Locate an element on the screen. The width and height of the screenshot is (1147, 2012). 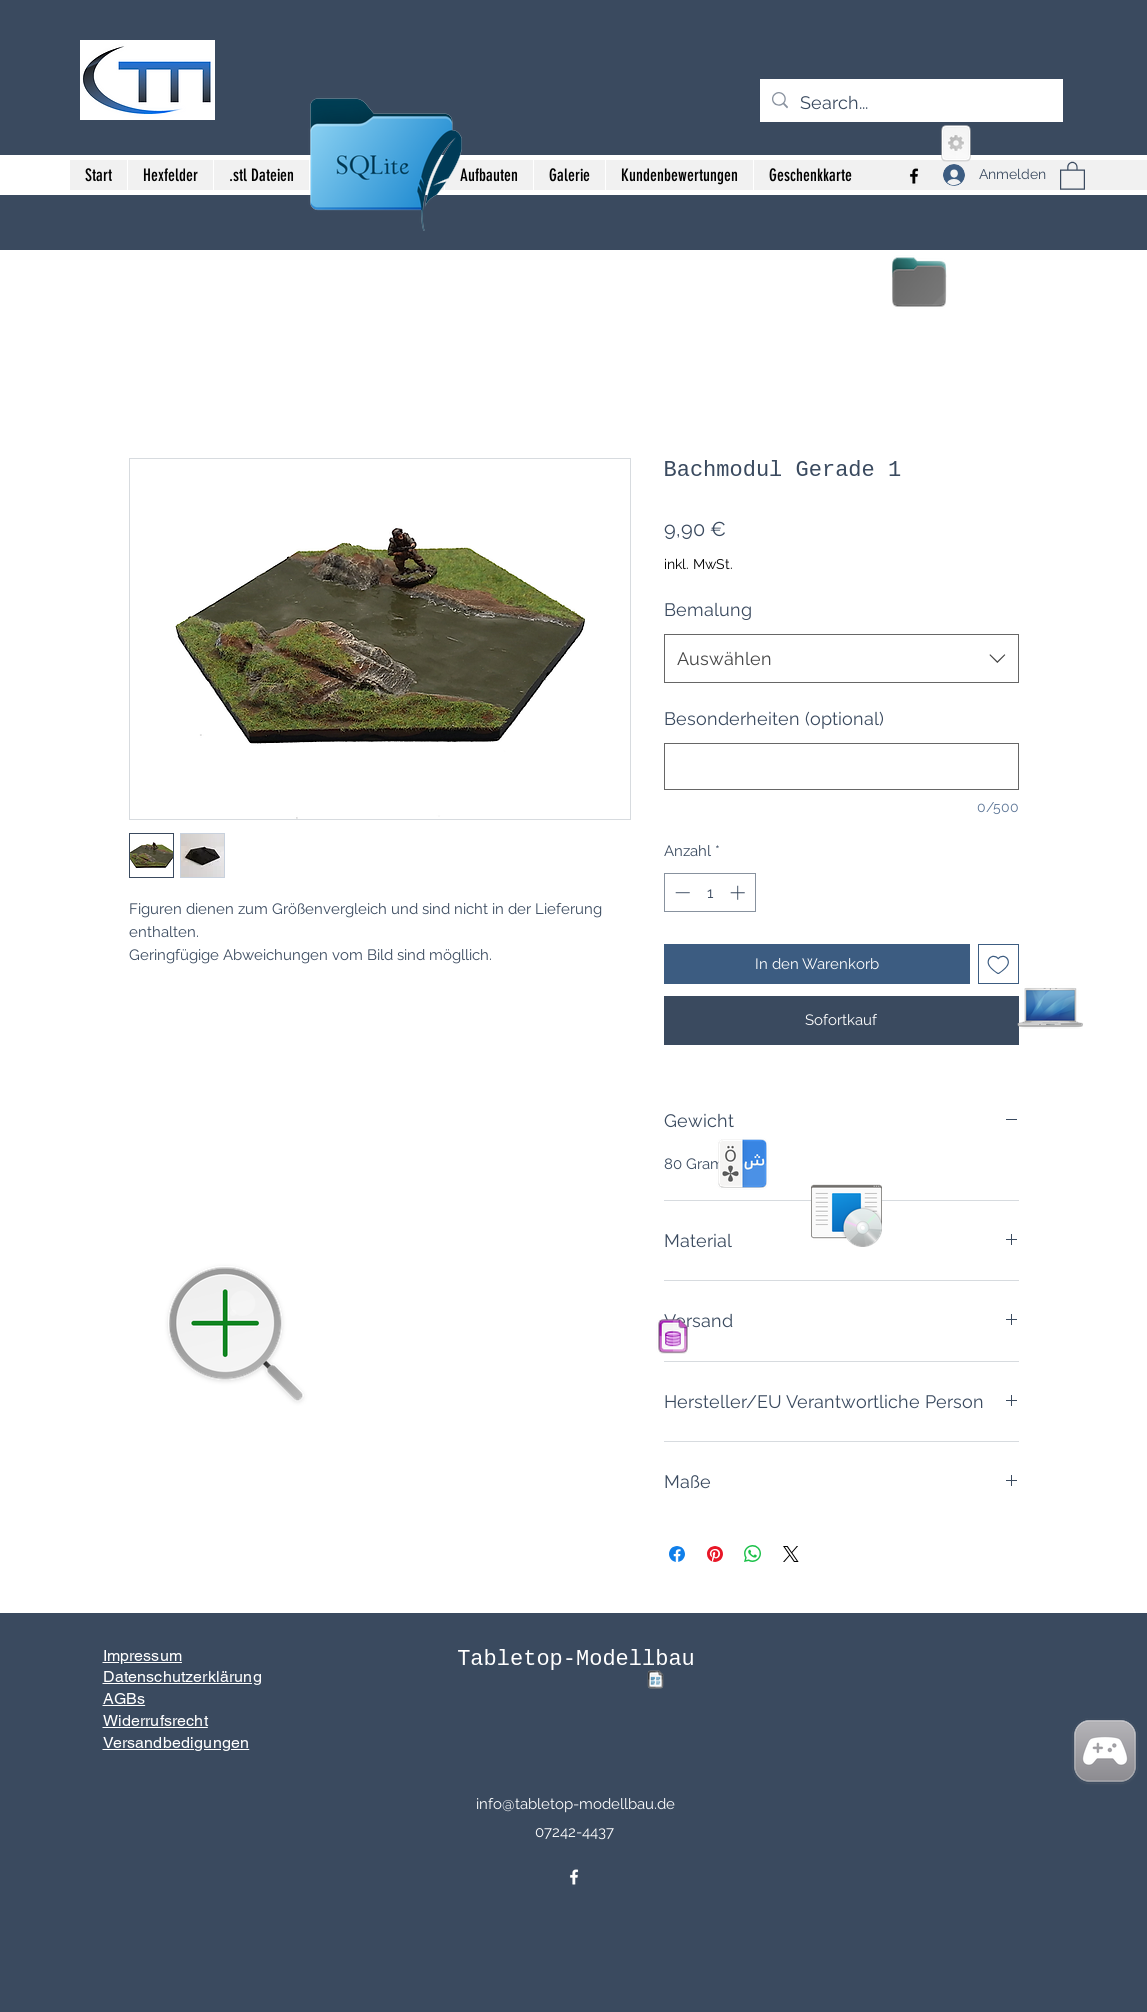
zoom in on file or document is located at coordinates (234, 1332).